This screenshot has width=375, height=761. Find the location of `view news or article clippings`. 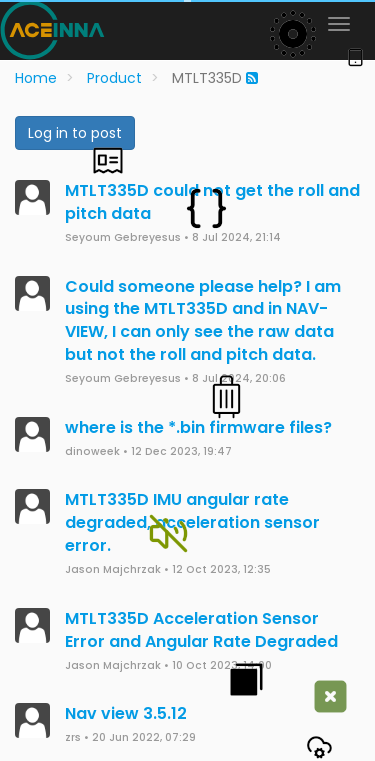

view news or article clippings is located at coordinates (108, 160).